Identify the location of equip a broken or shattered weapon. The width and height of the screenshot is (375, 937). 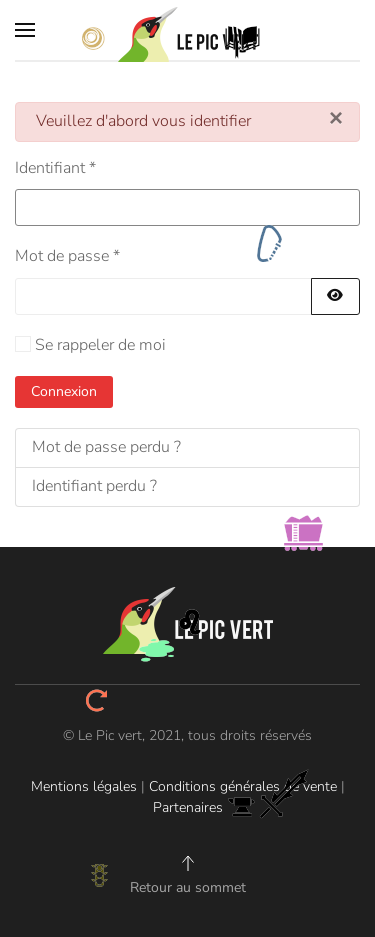
(283, 794).